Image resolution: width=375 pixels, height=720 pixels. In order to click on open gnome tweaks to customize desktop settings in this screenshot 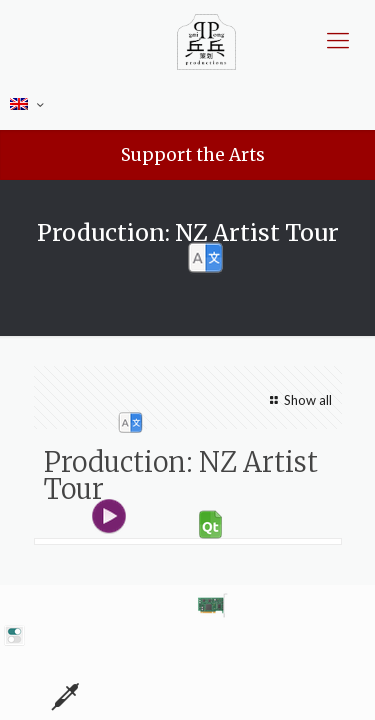, I will do `click(14, 635)`.